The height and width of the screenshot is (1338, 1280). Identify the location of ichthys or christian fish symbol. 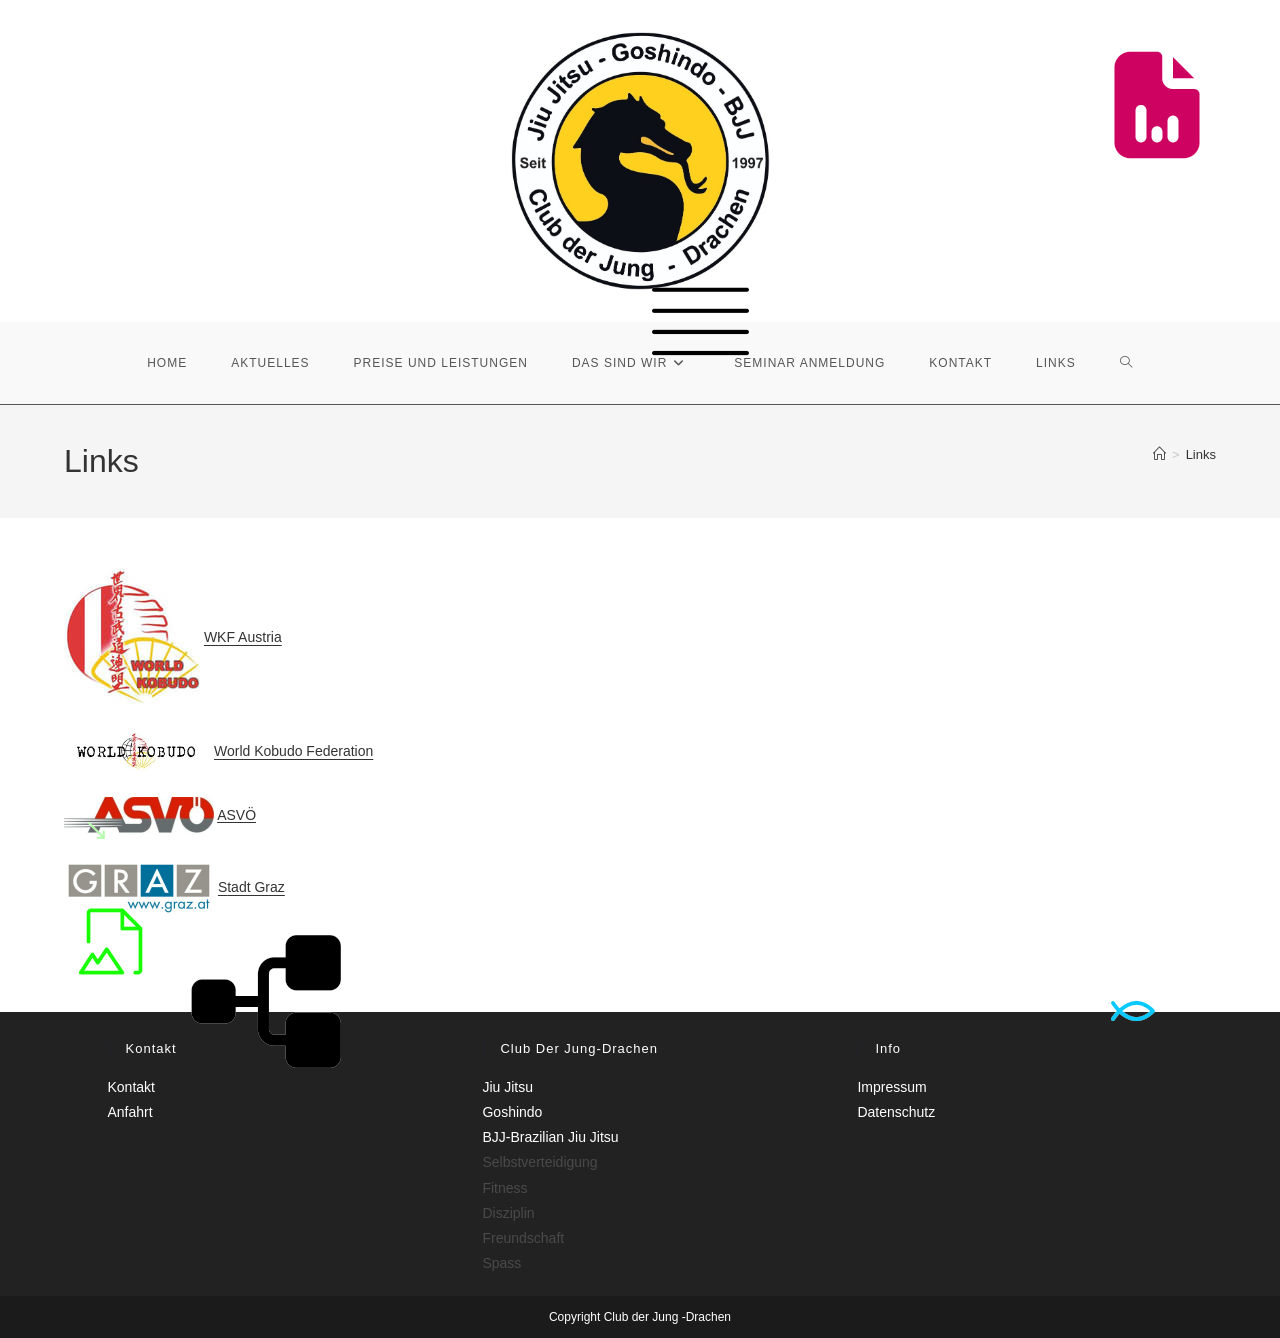
(1133, 1011).